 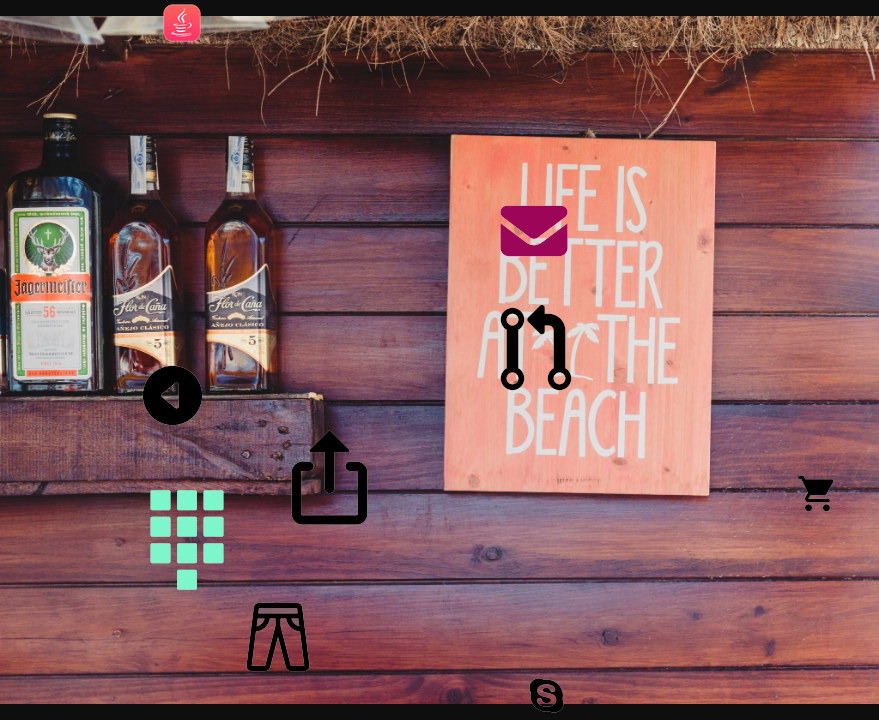 I want to click on browse pants or bottoms in a clothing app, so click(x=278, y=637).